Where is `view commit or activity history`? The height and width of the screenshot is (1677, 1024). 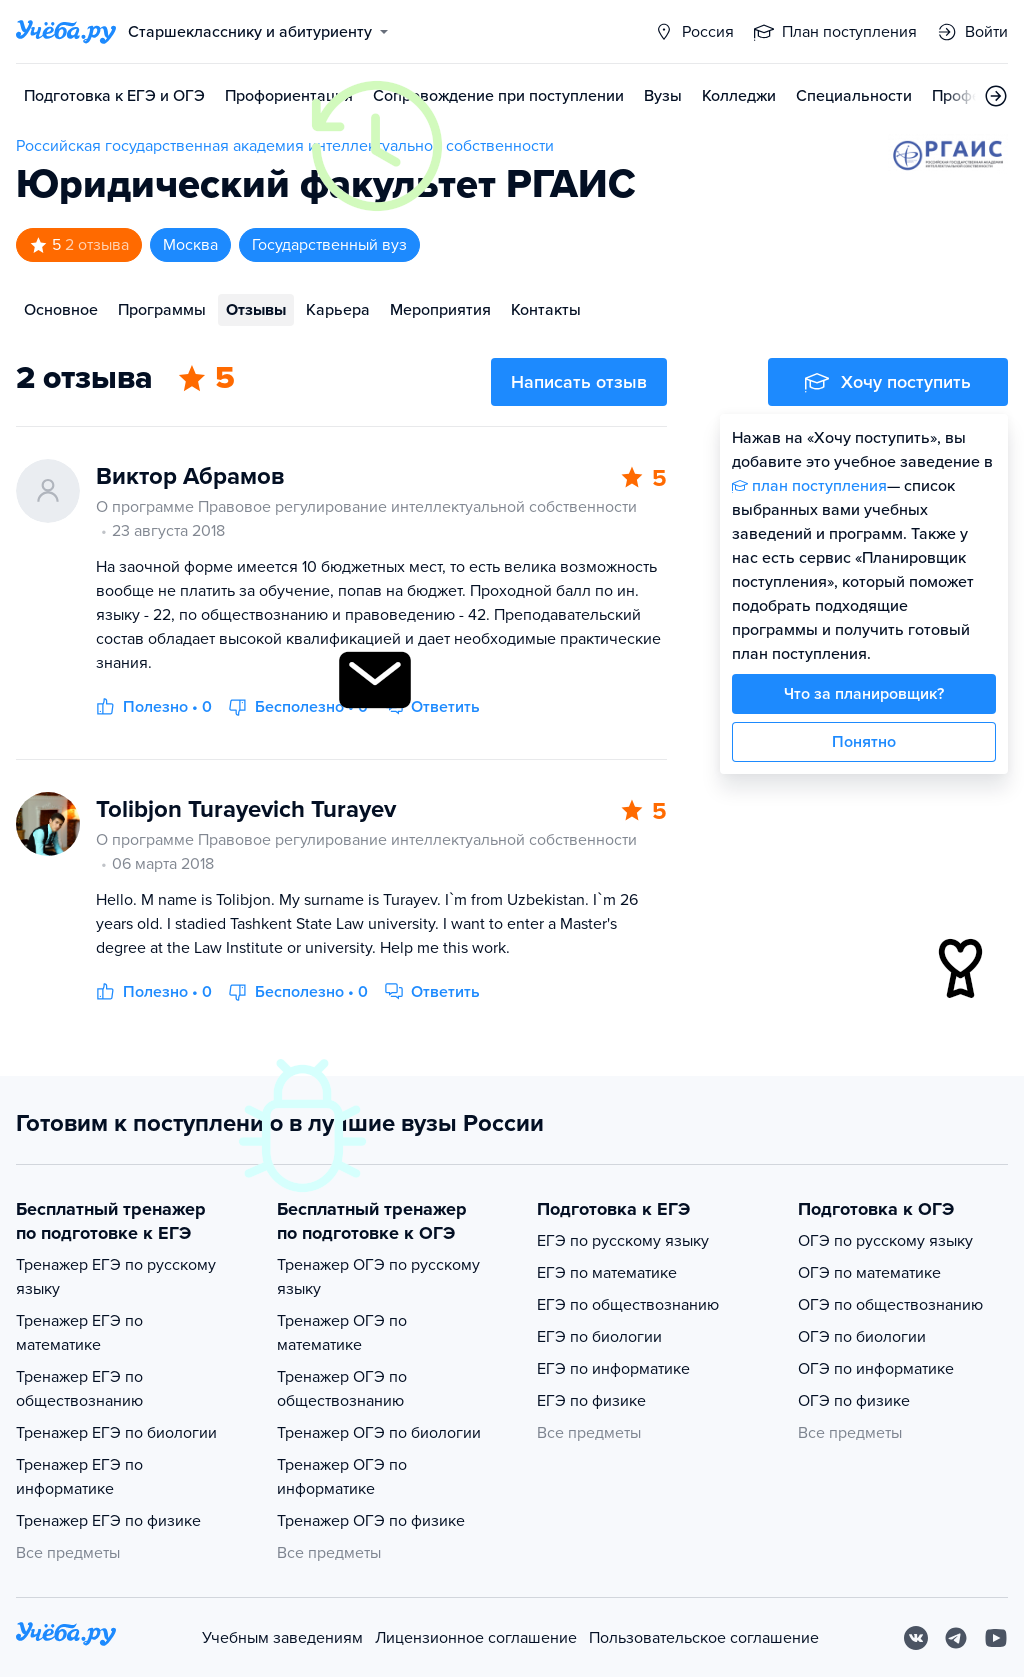
view commit or activity history is located at coordinates (377, 146).